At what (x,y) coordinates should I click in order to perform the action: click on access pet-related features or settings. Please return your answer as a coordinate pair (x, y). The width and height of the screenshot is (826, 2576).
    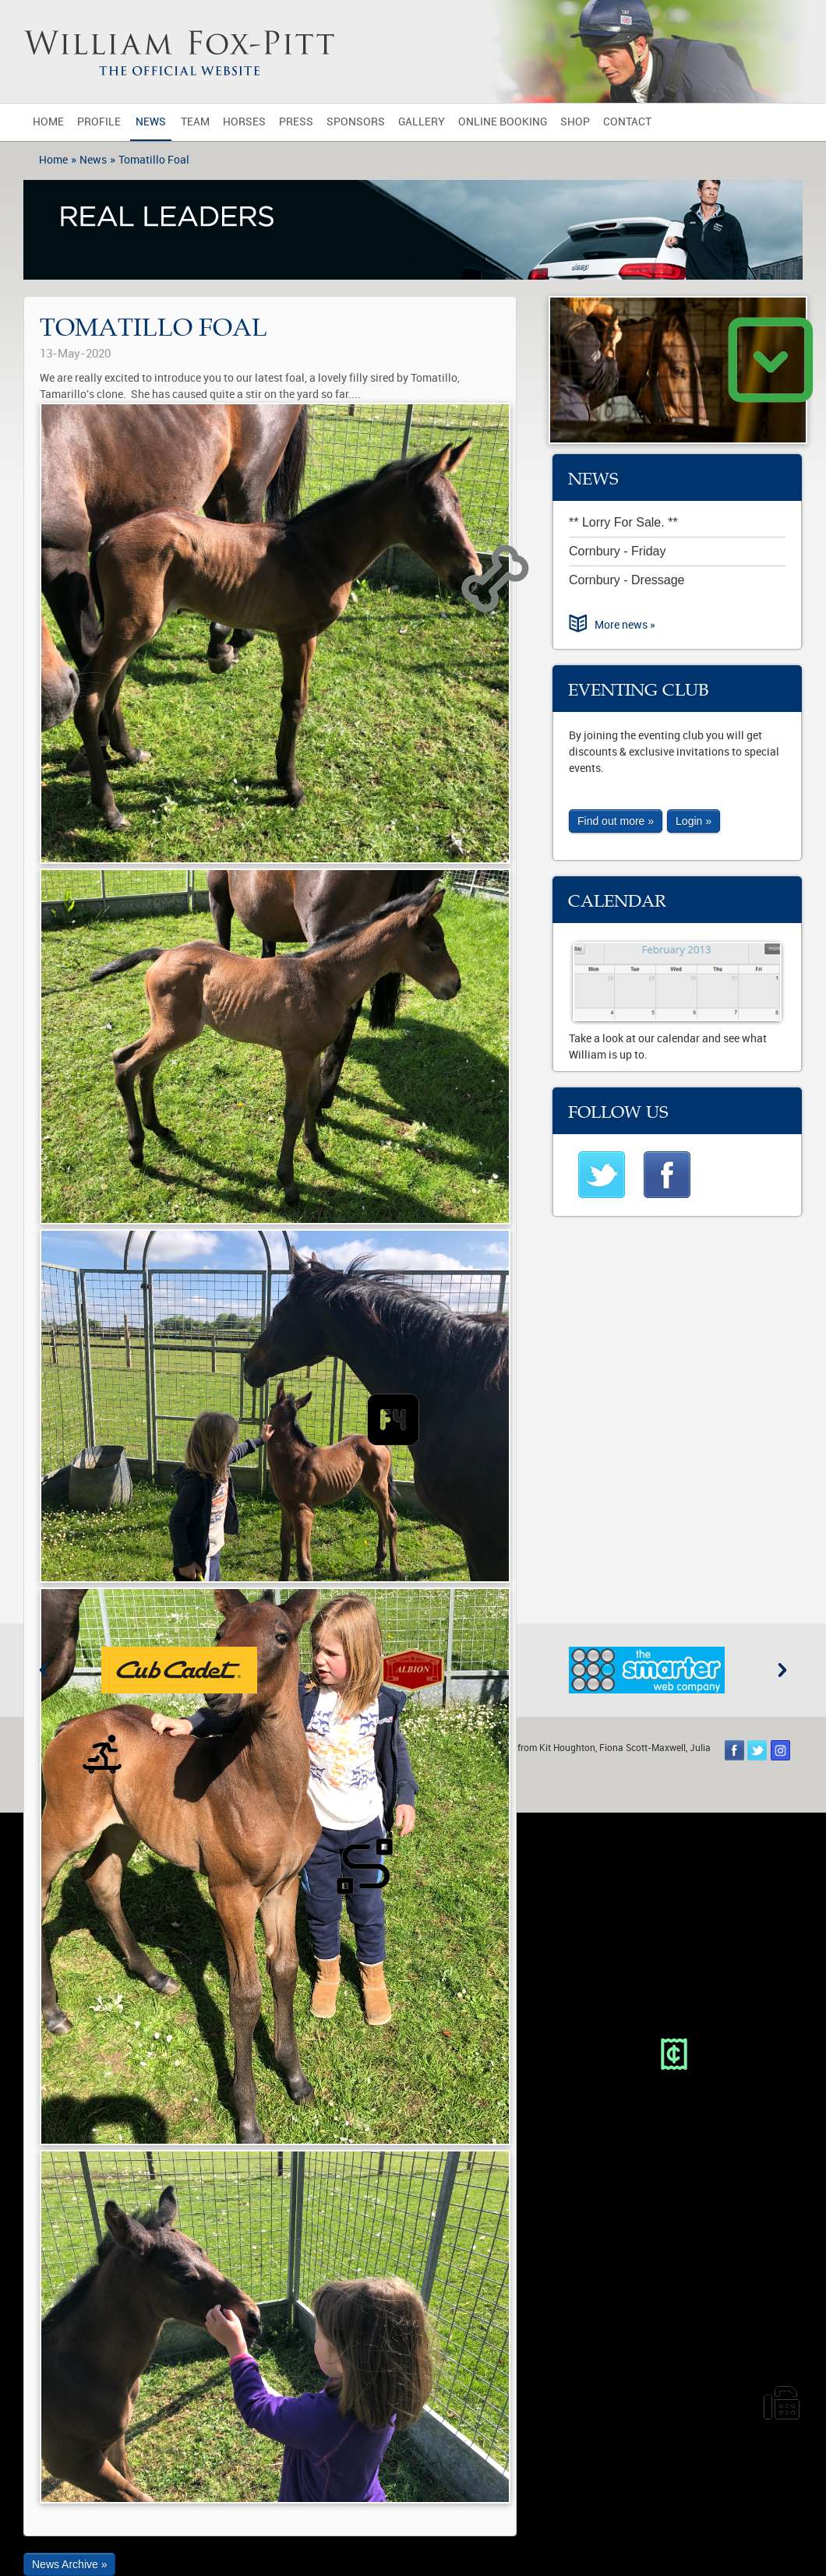
    Looking at the image, I should click on (495, 578).